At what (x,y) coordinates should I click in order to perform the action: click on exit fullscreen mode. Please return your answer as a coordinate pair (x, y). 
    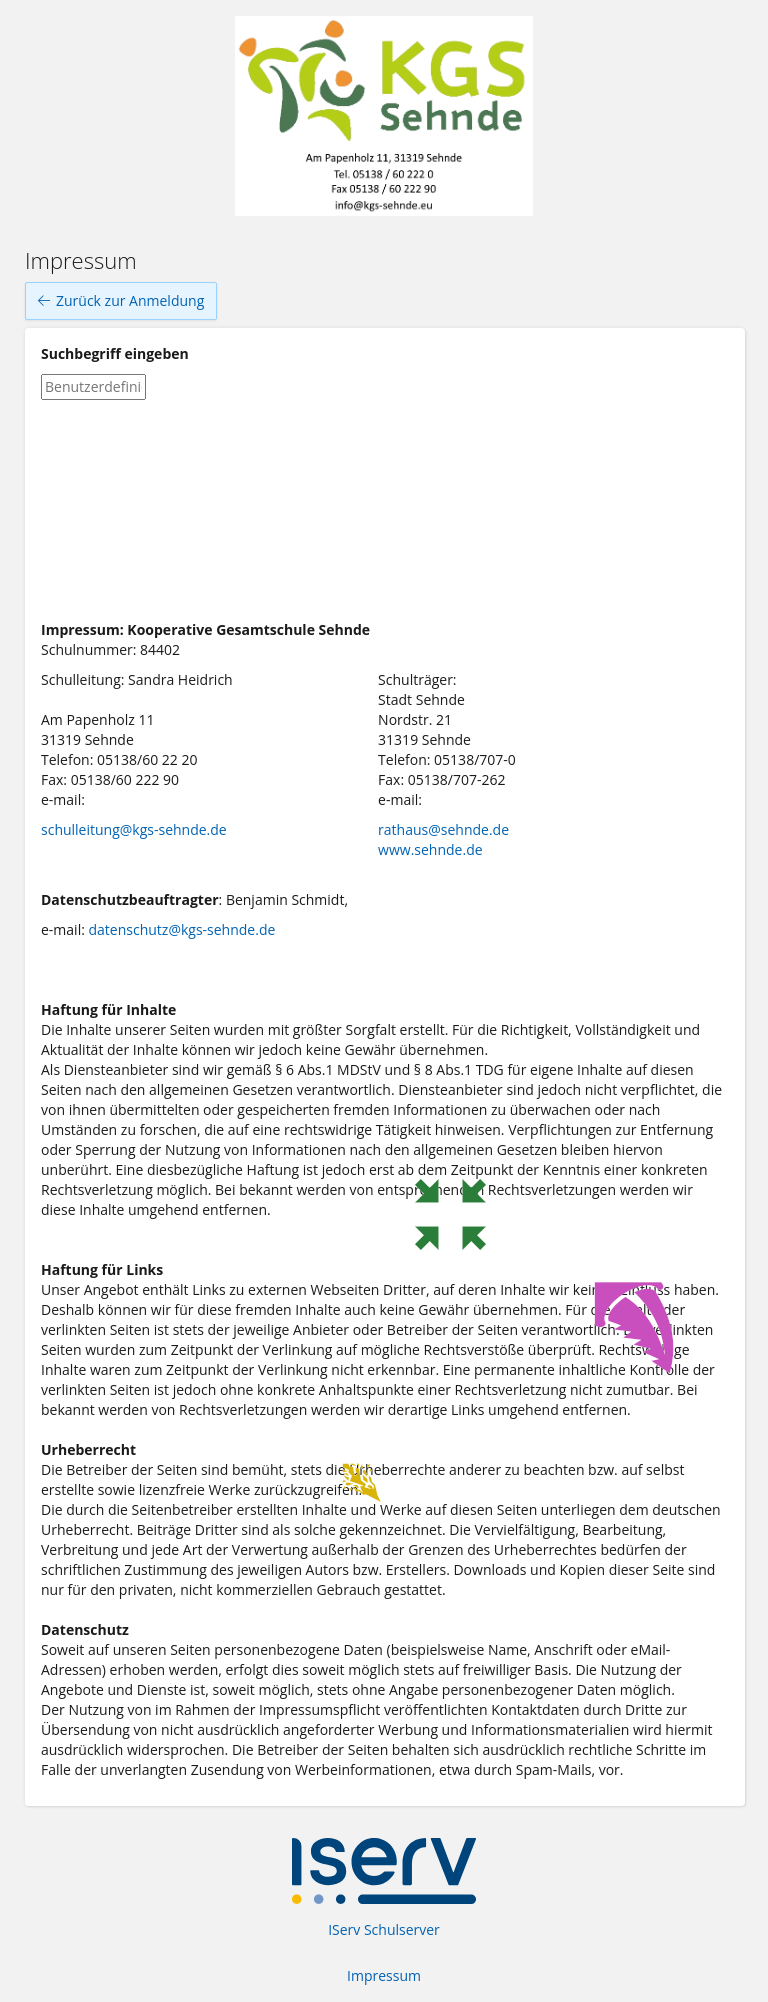
    Looking at the image, I should click on (450, 1214).